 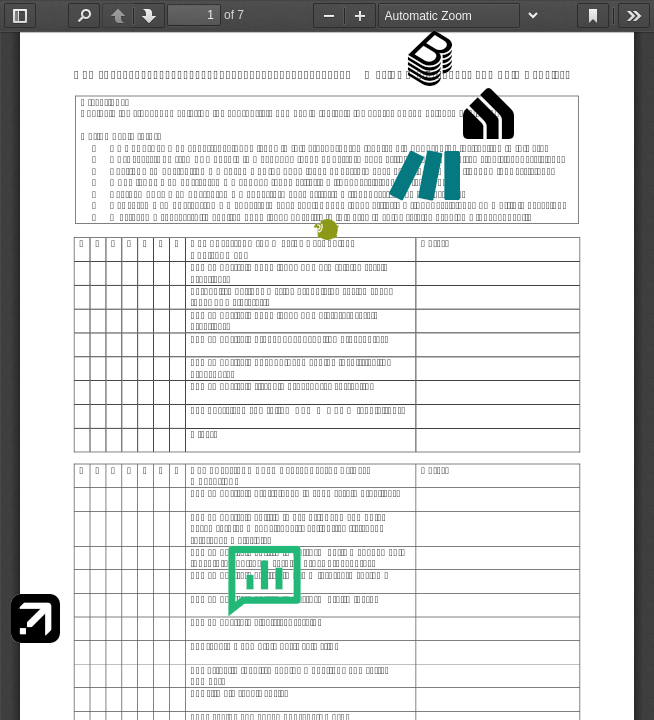 I want to click on open the Plurk social networking app, so click(x=326, y=229).